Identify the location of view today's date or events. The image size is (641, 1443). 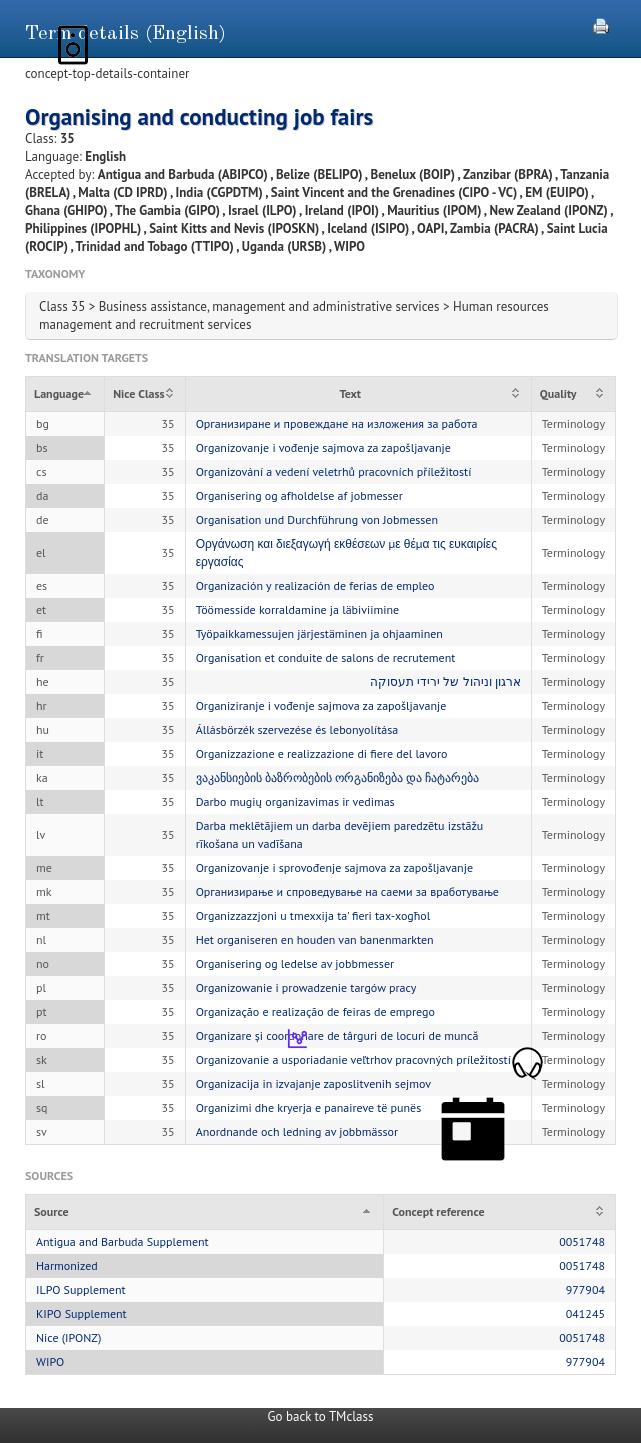
(473, 1129).